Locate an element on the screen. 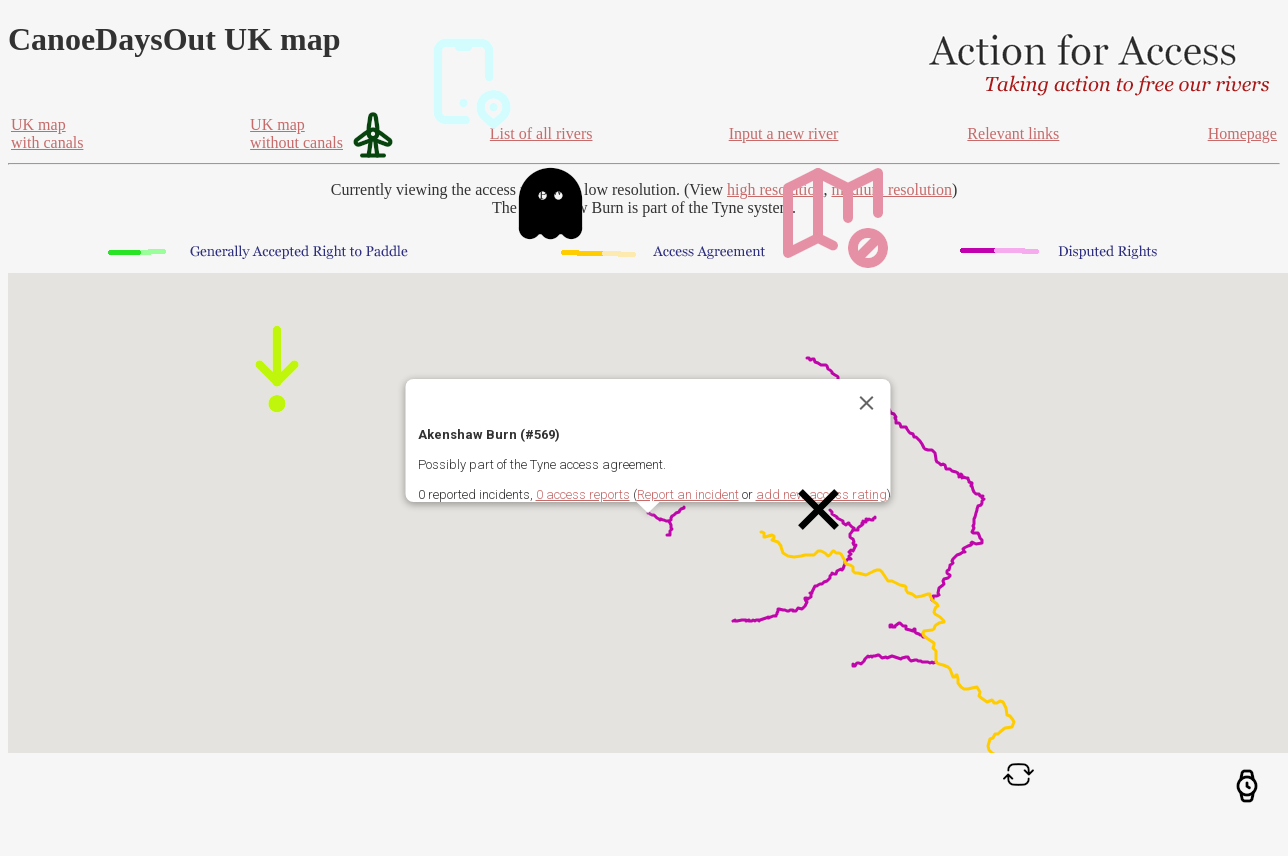 This screenshot has width=1288, height=856. indicates ghost mode or invisible status is located at coordinates (550, 203).